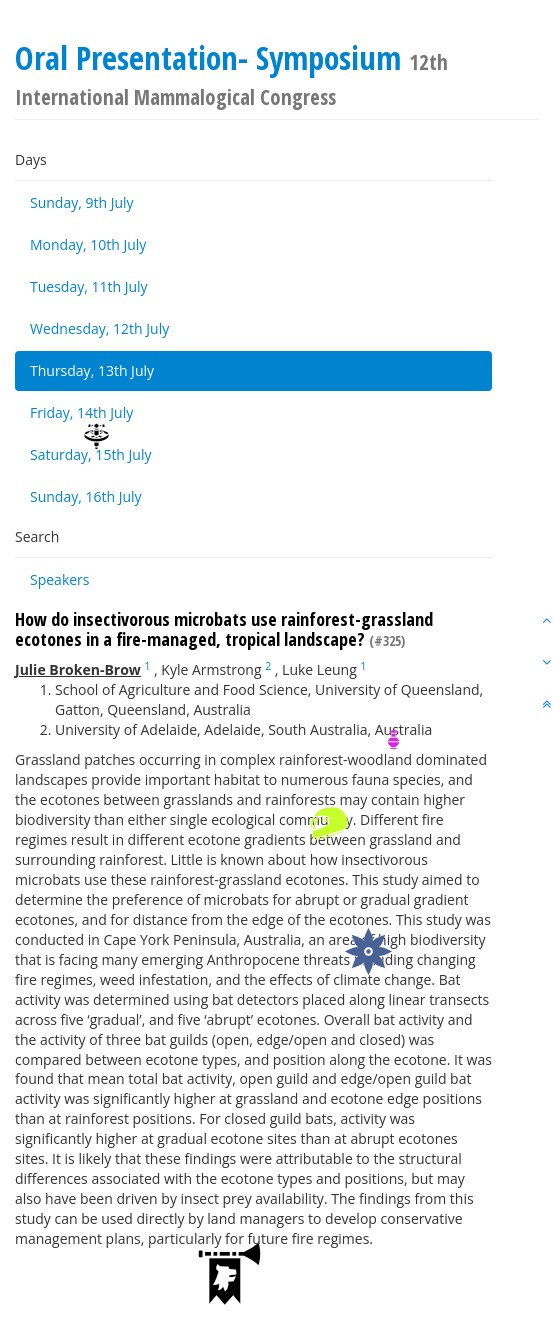  I want to click on select motorcycle helmet gear, so click(328, 823).